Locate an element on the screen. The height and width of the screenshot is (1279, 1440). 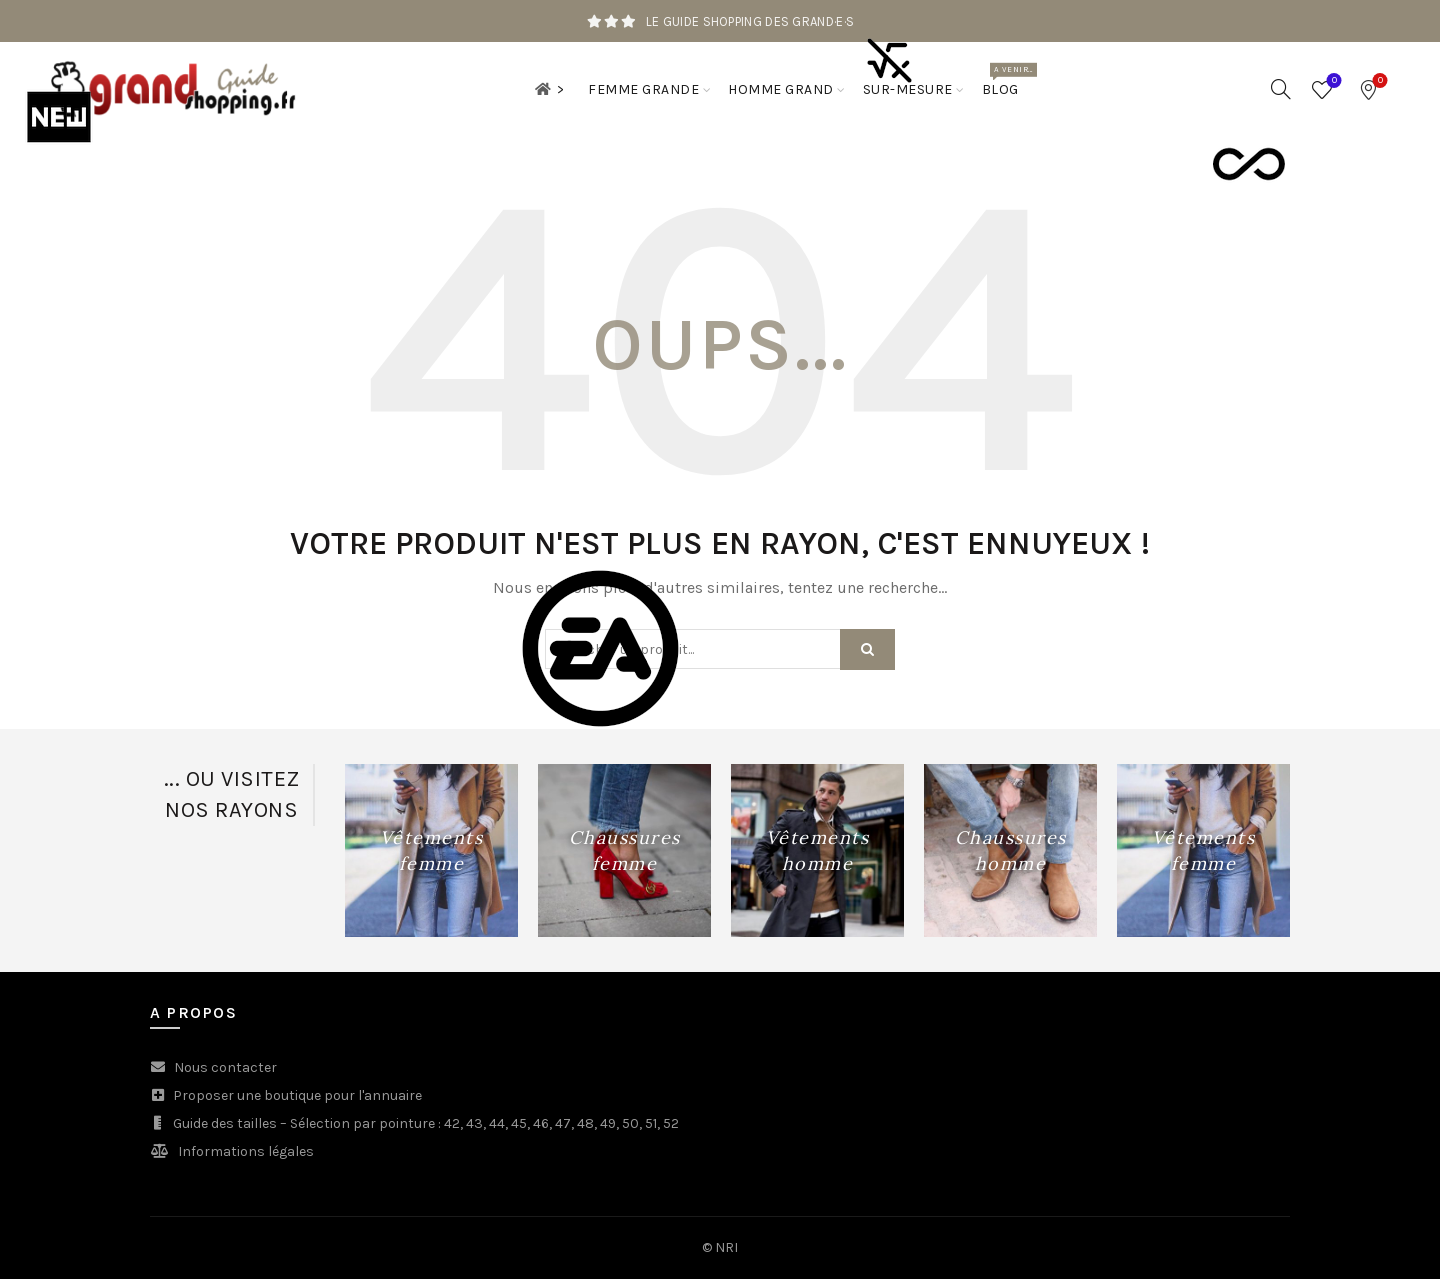
indicates unlimited or infinite option is located at coordinates (1249, 164).